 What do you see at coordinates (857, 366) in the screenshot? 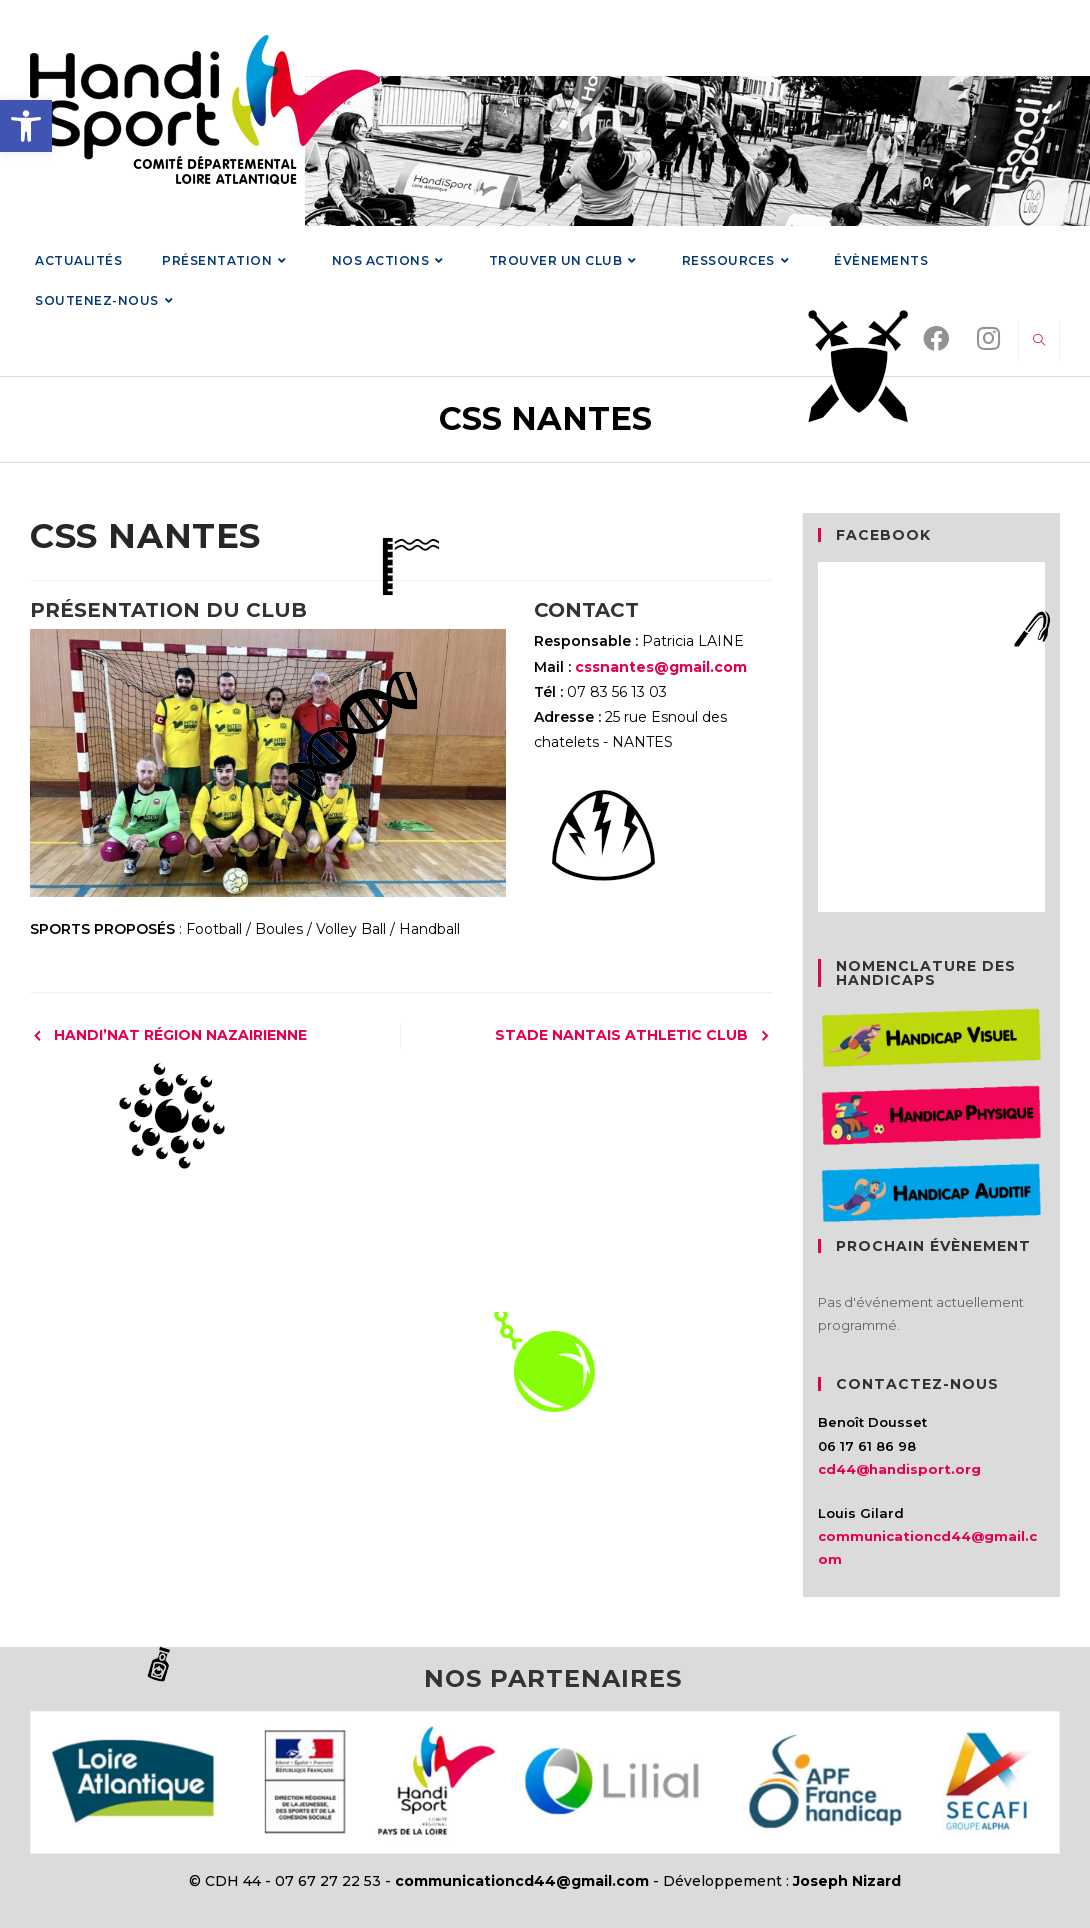
I see `access combat or battle features` at bounding box center [857, 366].